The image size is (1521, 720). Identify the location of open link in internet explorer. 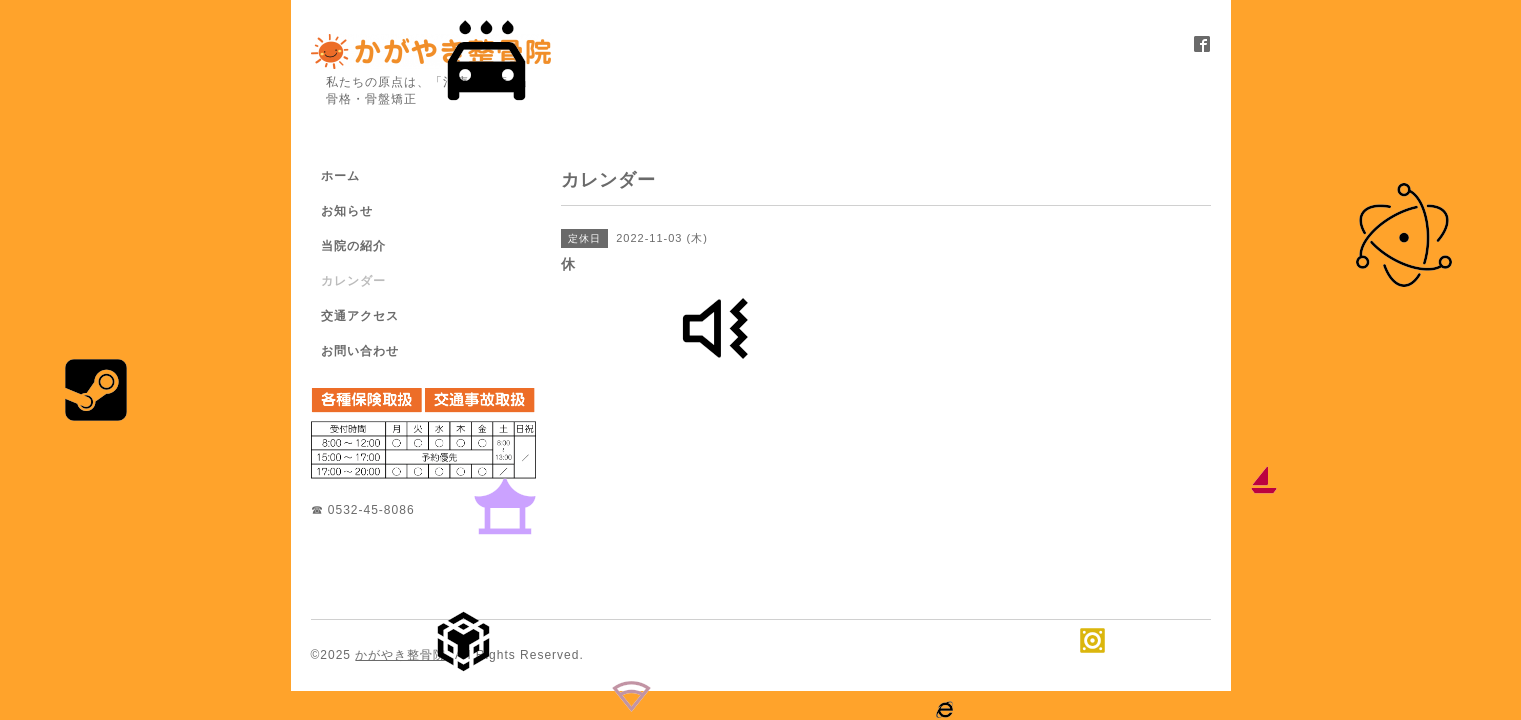
(945, 710).